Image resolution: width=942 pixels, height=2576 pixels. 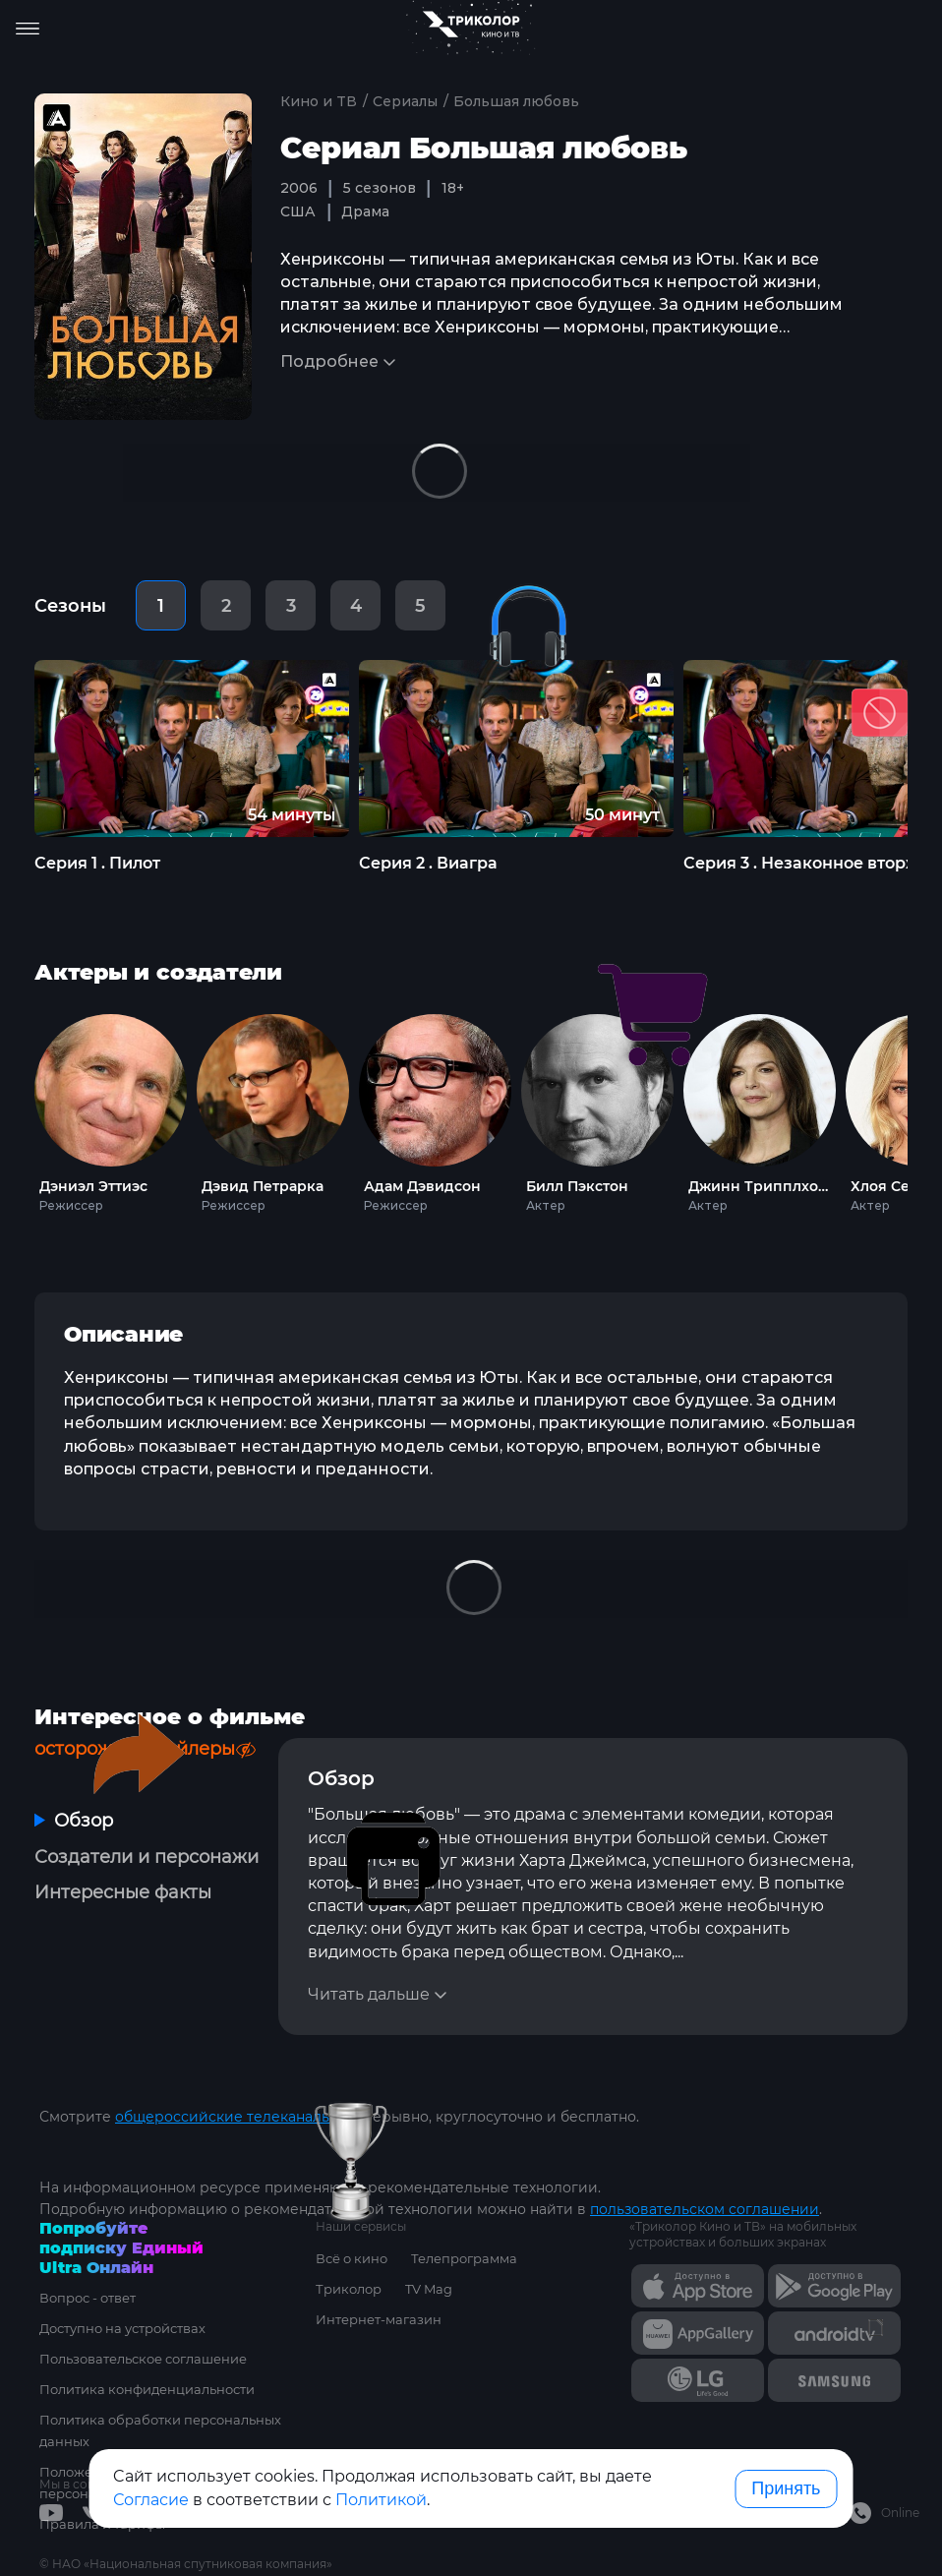 What do you see at coordinates (659, 1016) in the screenshot?
I see `view your shopping cart` at bounding box center [659, 1016].